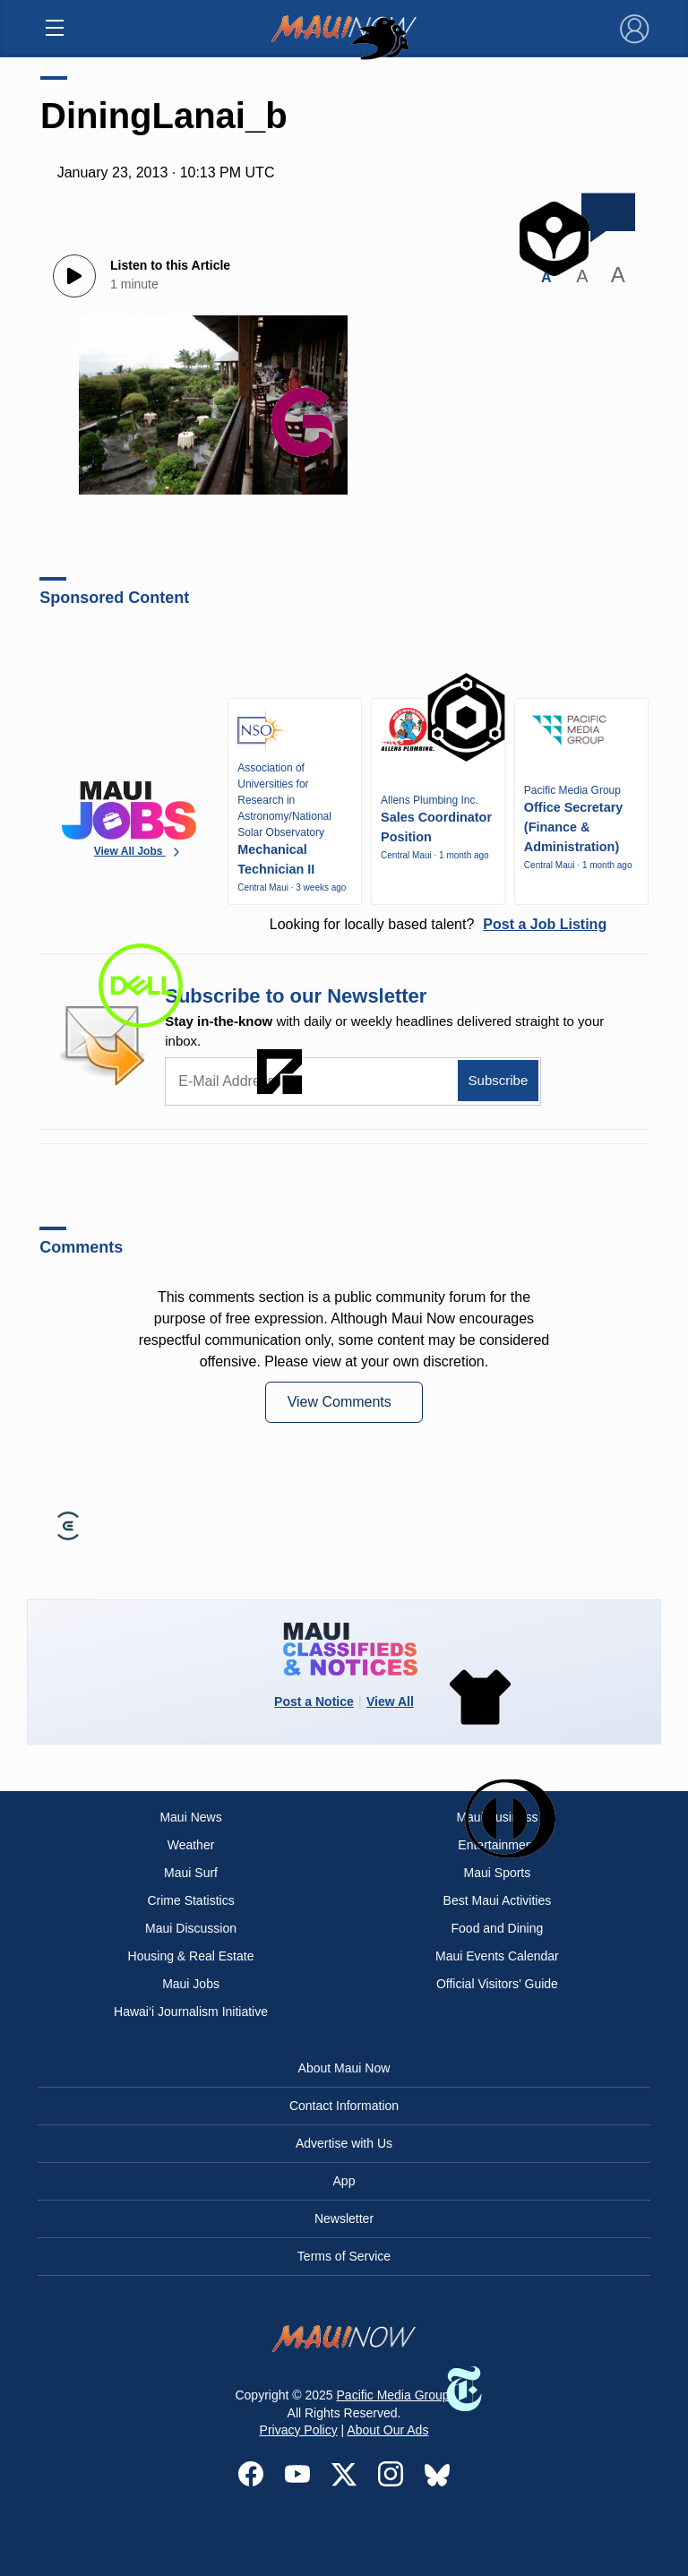 This screenshot has height=2576, width=688. Describe the element at coordinates (466, 717) in the screenshot. I see `open Nginx Proxy Manager dashboard` at that location.